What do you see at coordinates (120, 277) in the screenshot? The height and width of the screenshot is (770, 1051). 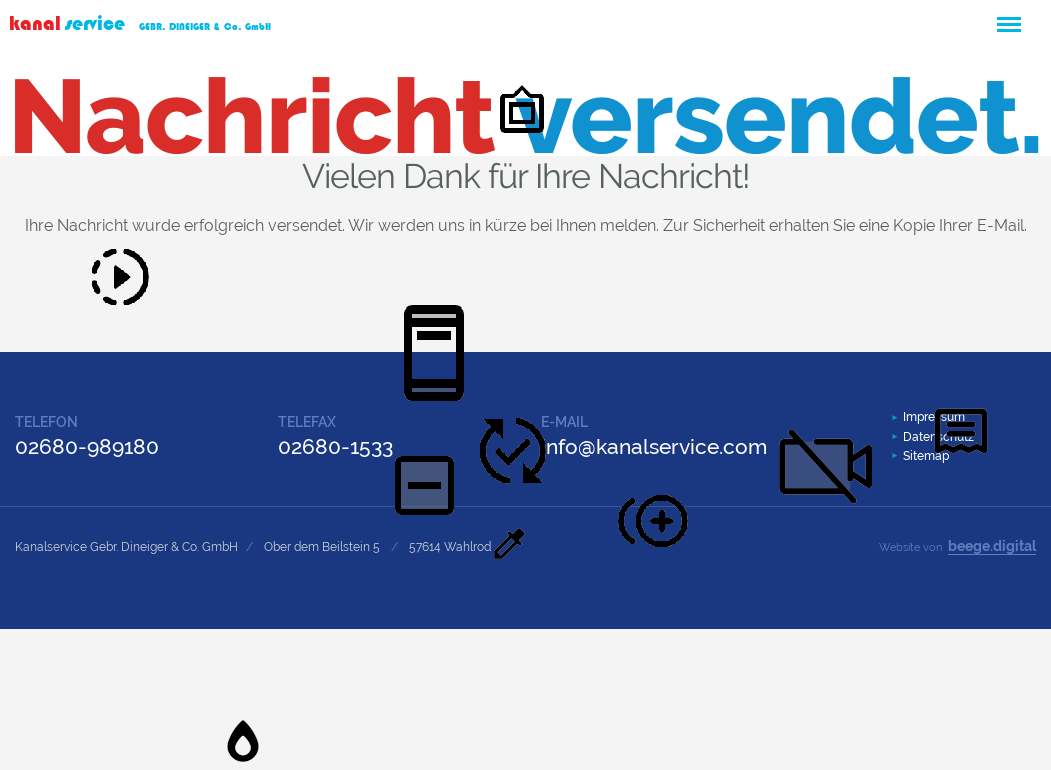 I see `enable slow motion video recording` at bounding box center [120, 277].